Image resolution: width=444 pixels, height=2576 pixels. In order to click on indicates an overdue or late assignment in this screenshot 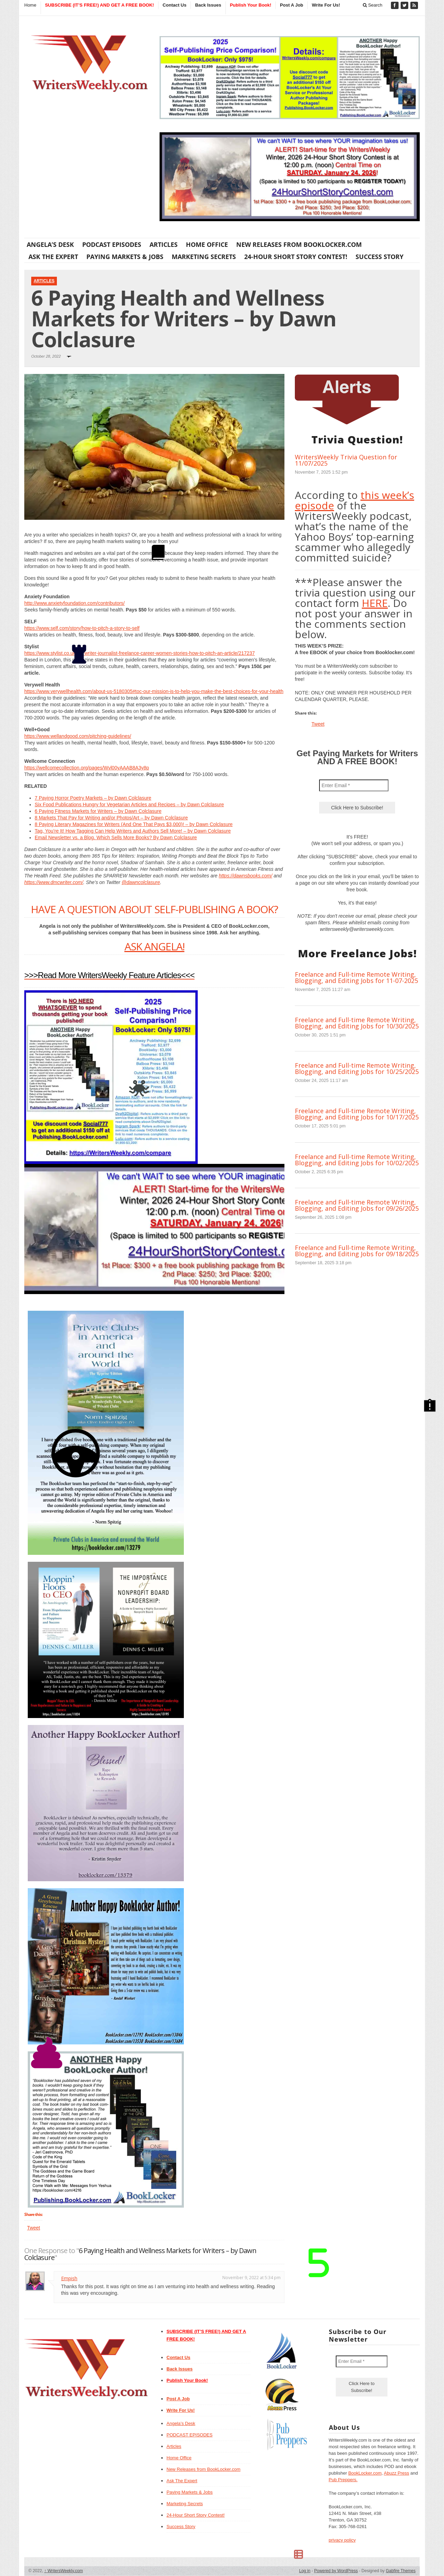, I will do `click(430, 1406)`.